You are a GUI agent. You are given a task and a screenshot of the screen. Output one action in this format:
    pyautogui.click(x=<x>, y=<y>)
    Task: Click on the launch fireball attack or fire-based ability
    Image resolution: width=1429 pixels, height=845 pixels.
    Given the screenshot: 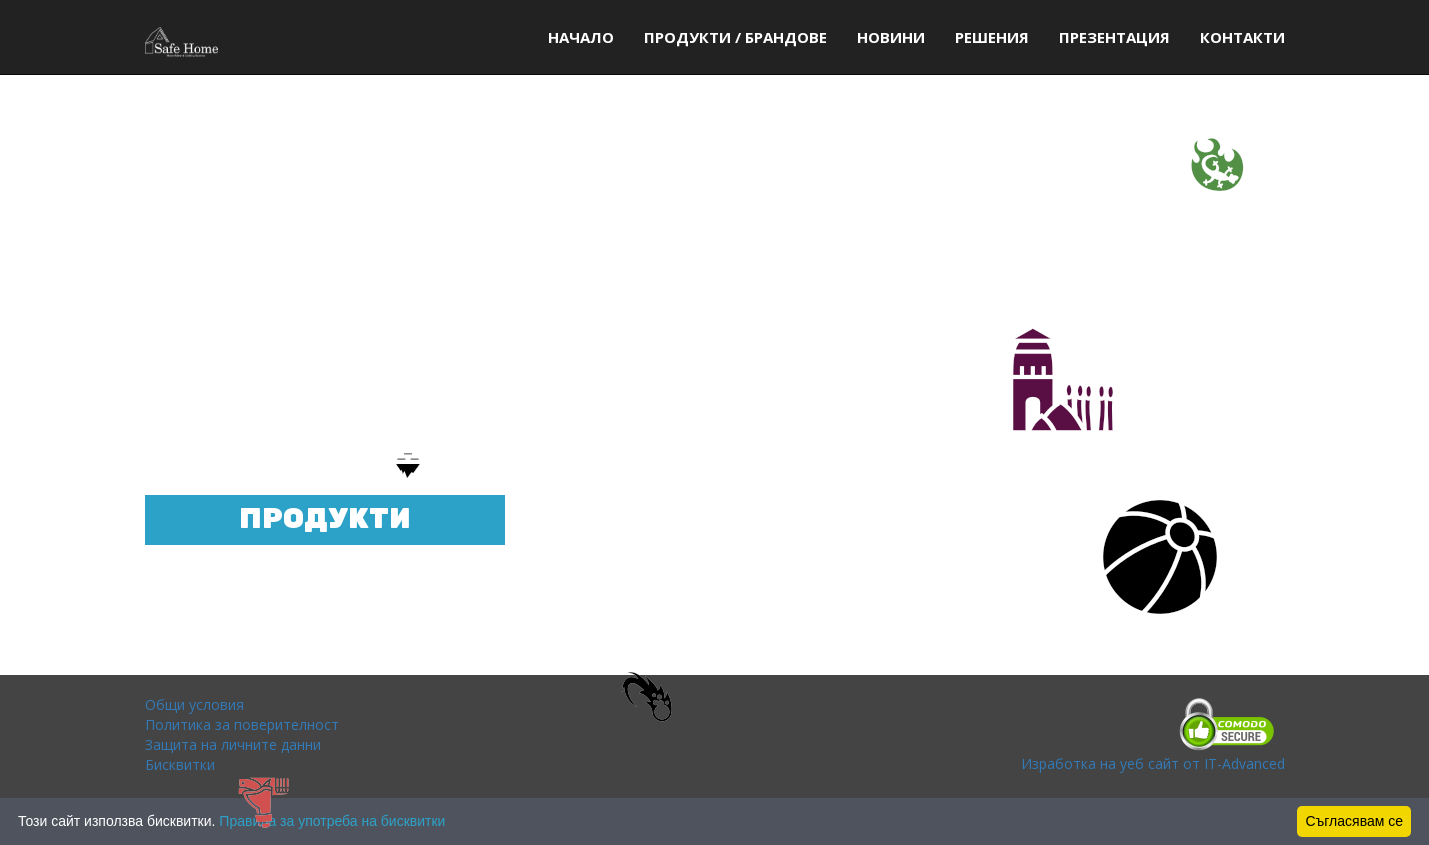 What is the action you would take?
    pyautogui.click(x=647, y=697)
    